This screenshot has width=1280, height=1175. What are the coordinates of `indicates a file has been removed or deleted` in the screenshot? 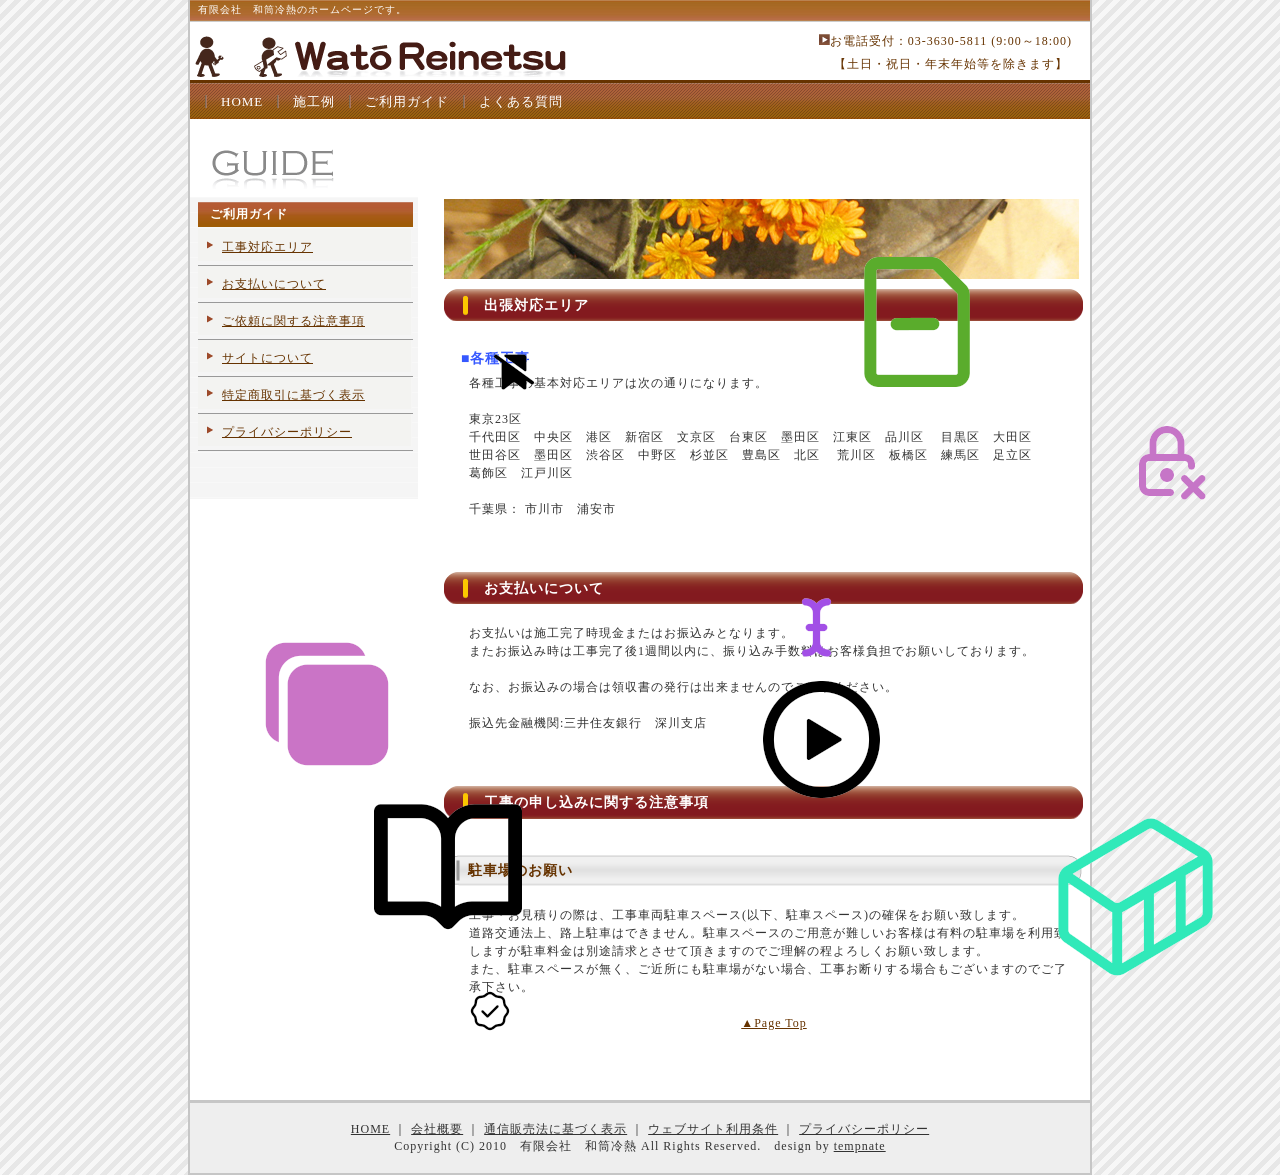 It's located at (913, 322).